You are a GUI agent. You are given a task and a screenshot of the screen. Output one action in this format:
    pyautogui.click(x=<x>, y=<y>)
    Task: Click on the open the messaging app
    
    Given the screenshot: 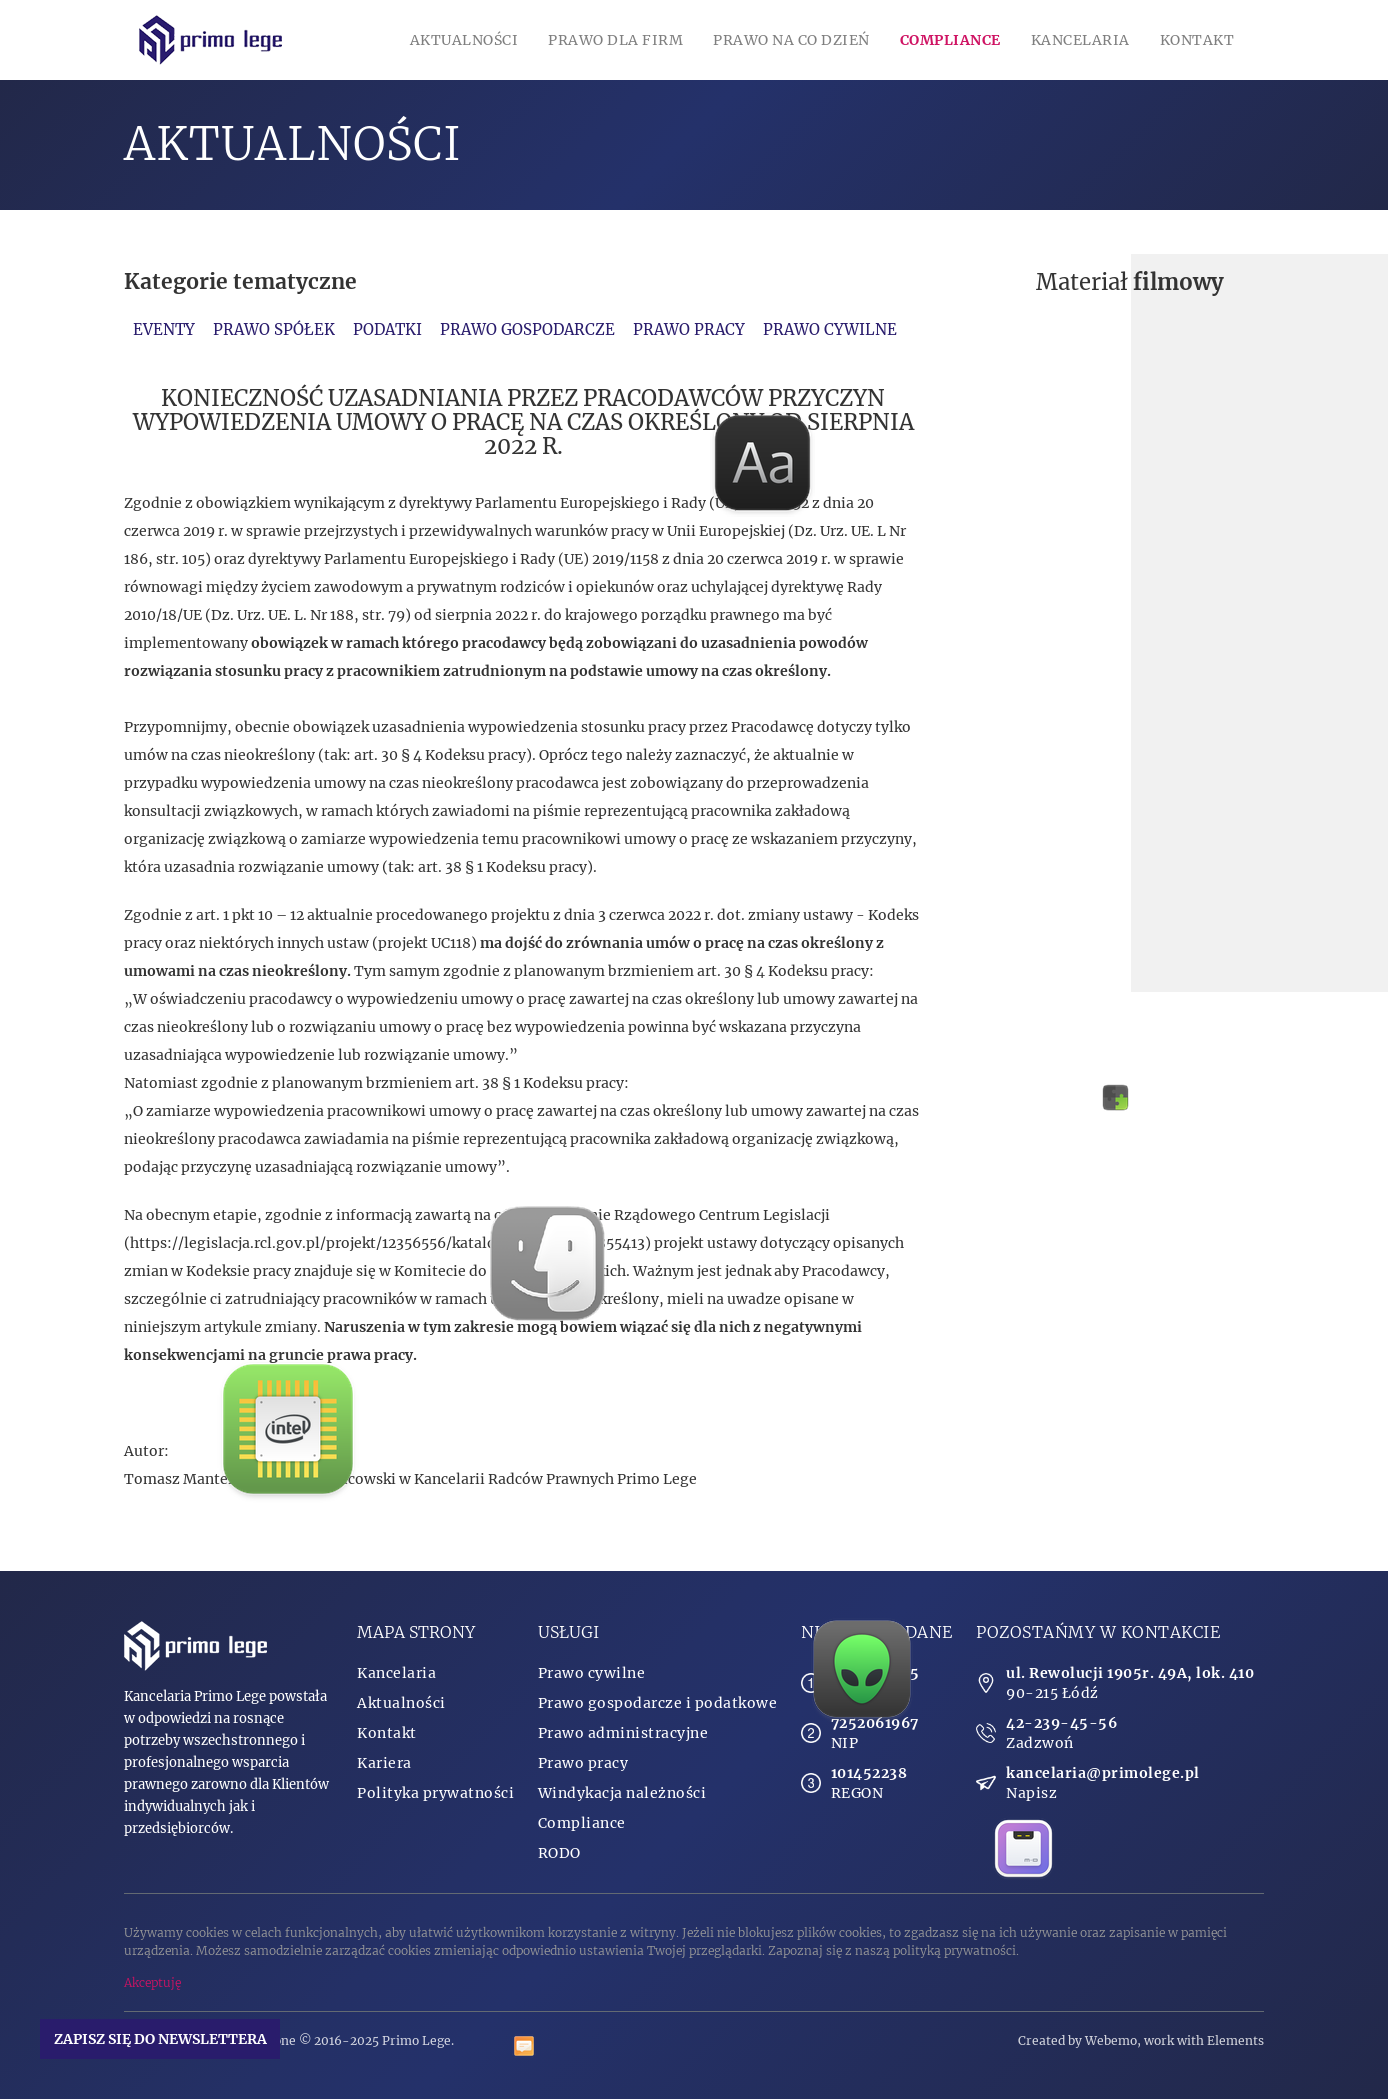 What is the action you would take?
    pyautogui.click(x=524, y=2046)
    